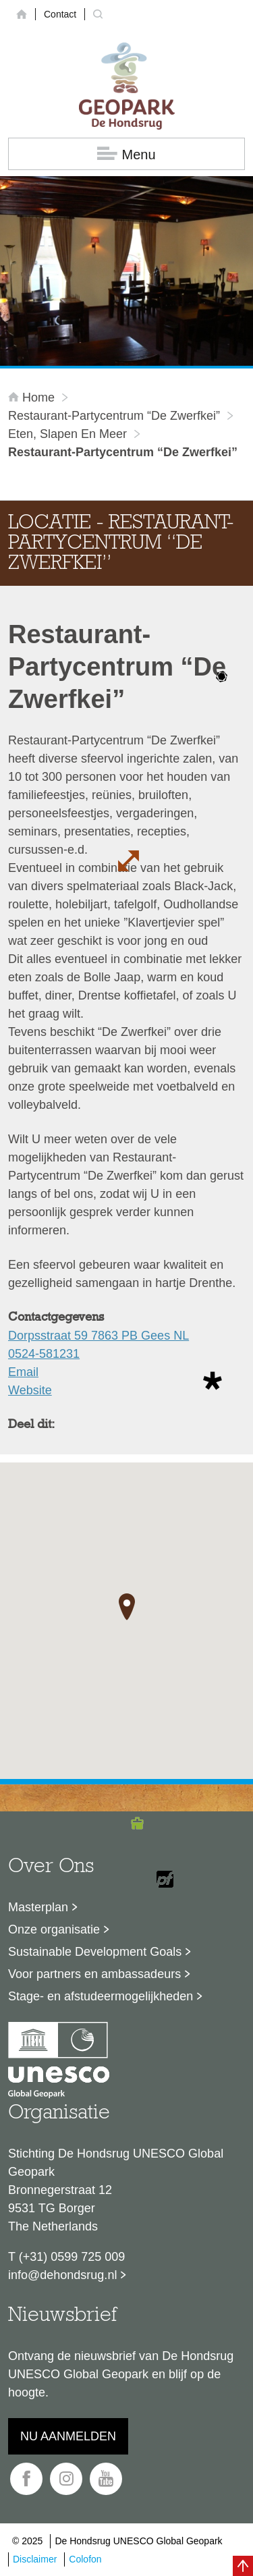 The image size is (253, 2576). Describe the element at coordinates (165, 1879) in the screenshot. I see `open pfSense firewall dashboard` at that location.